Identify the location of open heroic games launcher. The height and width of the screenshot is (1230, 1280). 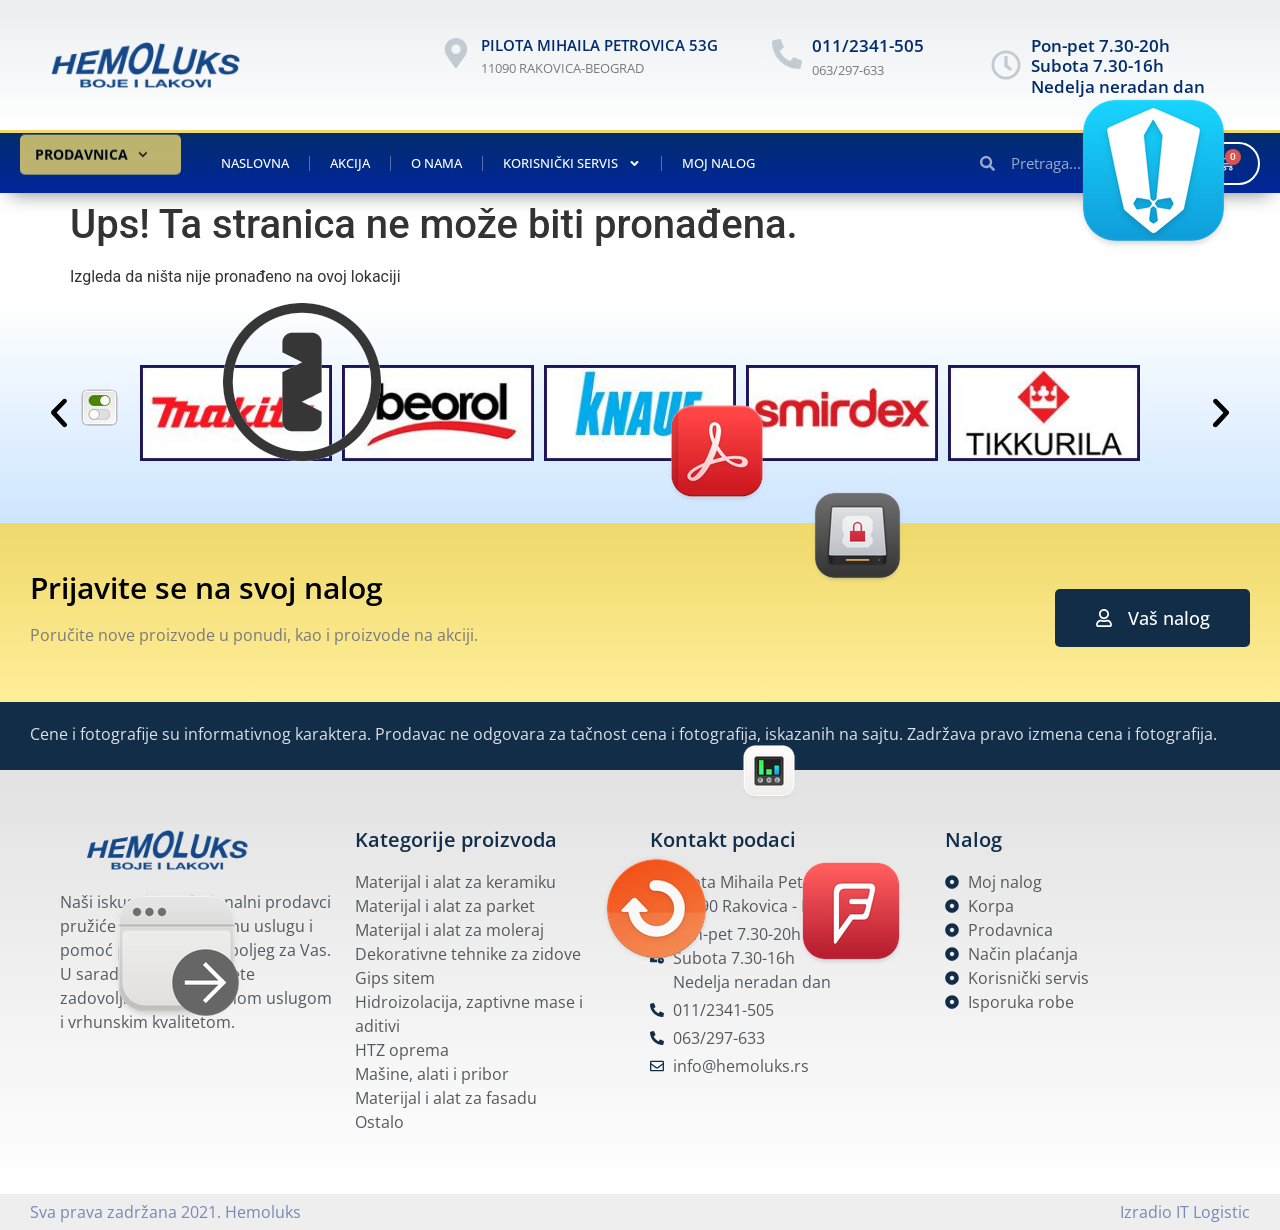
(1153, 170).